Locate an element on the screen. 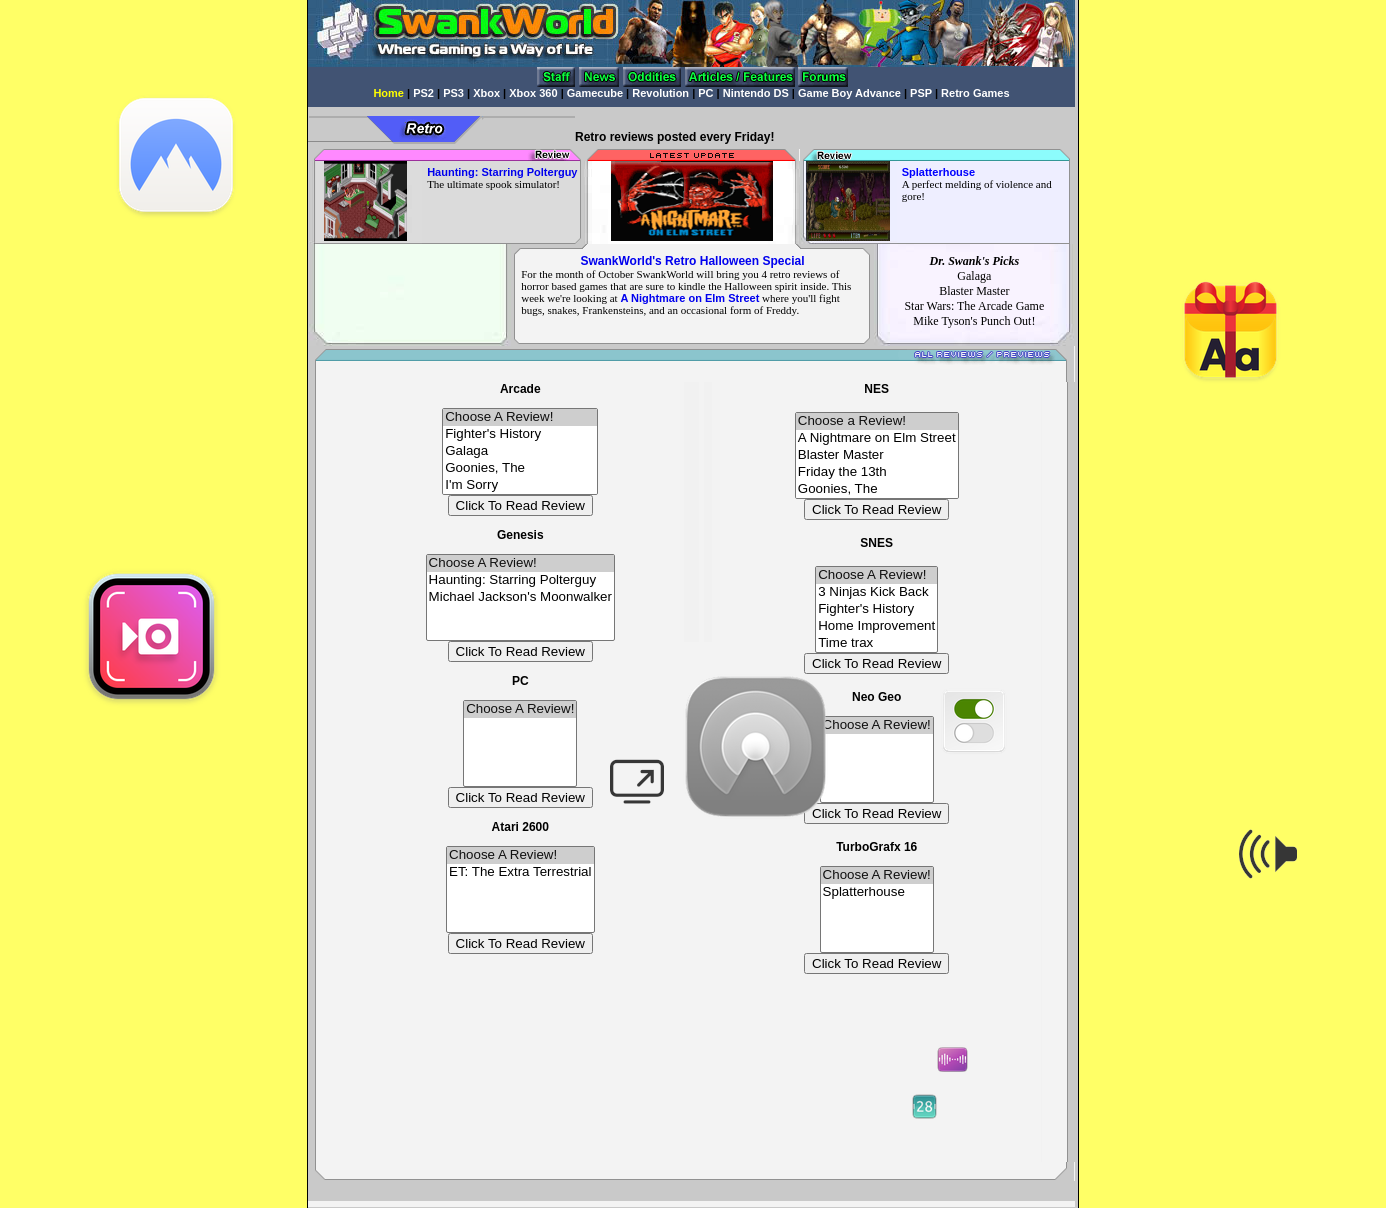 The image size is (1386, 1208). open gnome tweaks to customize desktop settings is located at coordinates (974, 721).